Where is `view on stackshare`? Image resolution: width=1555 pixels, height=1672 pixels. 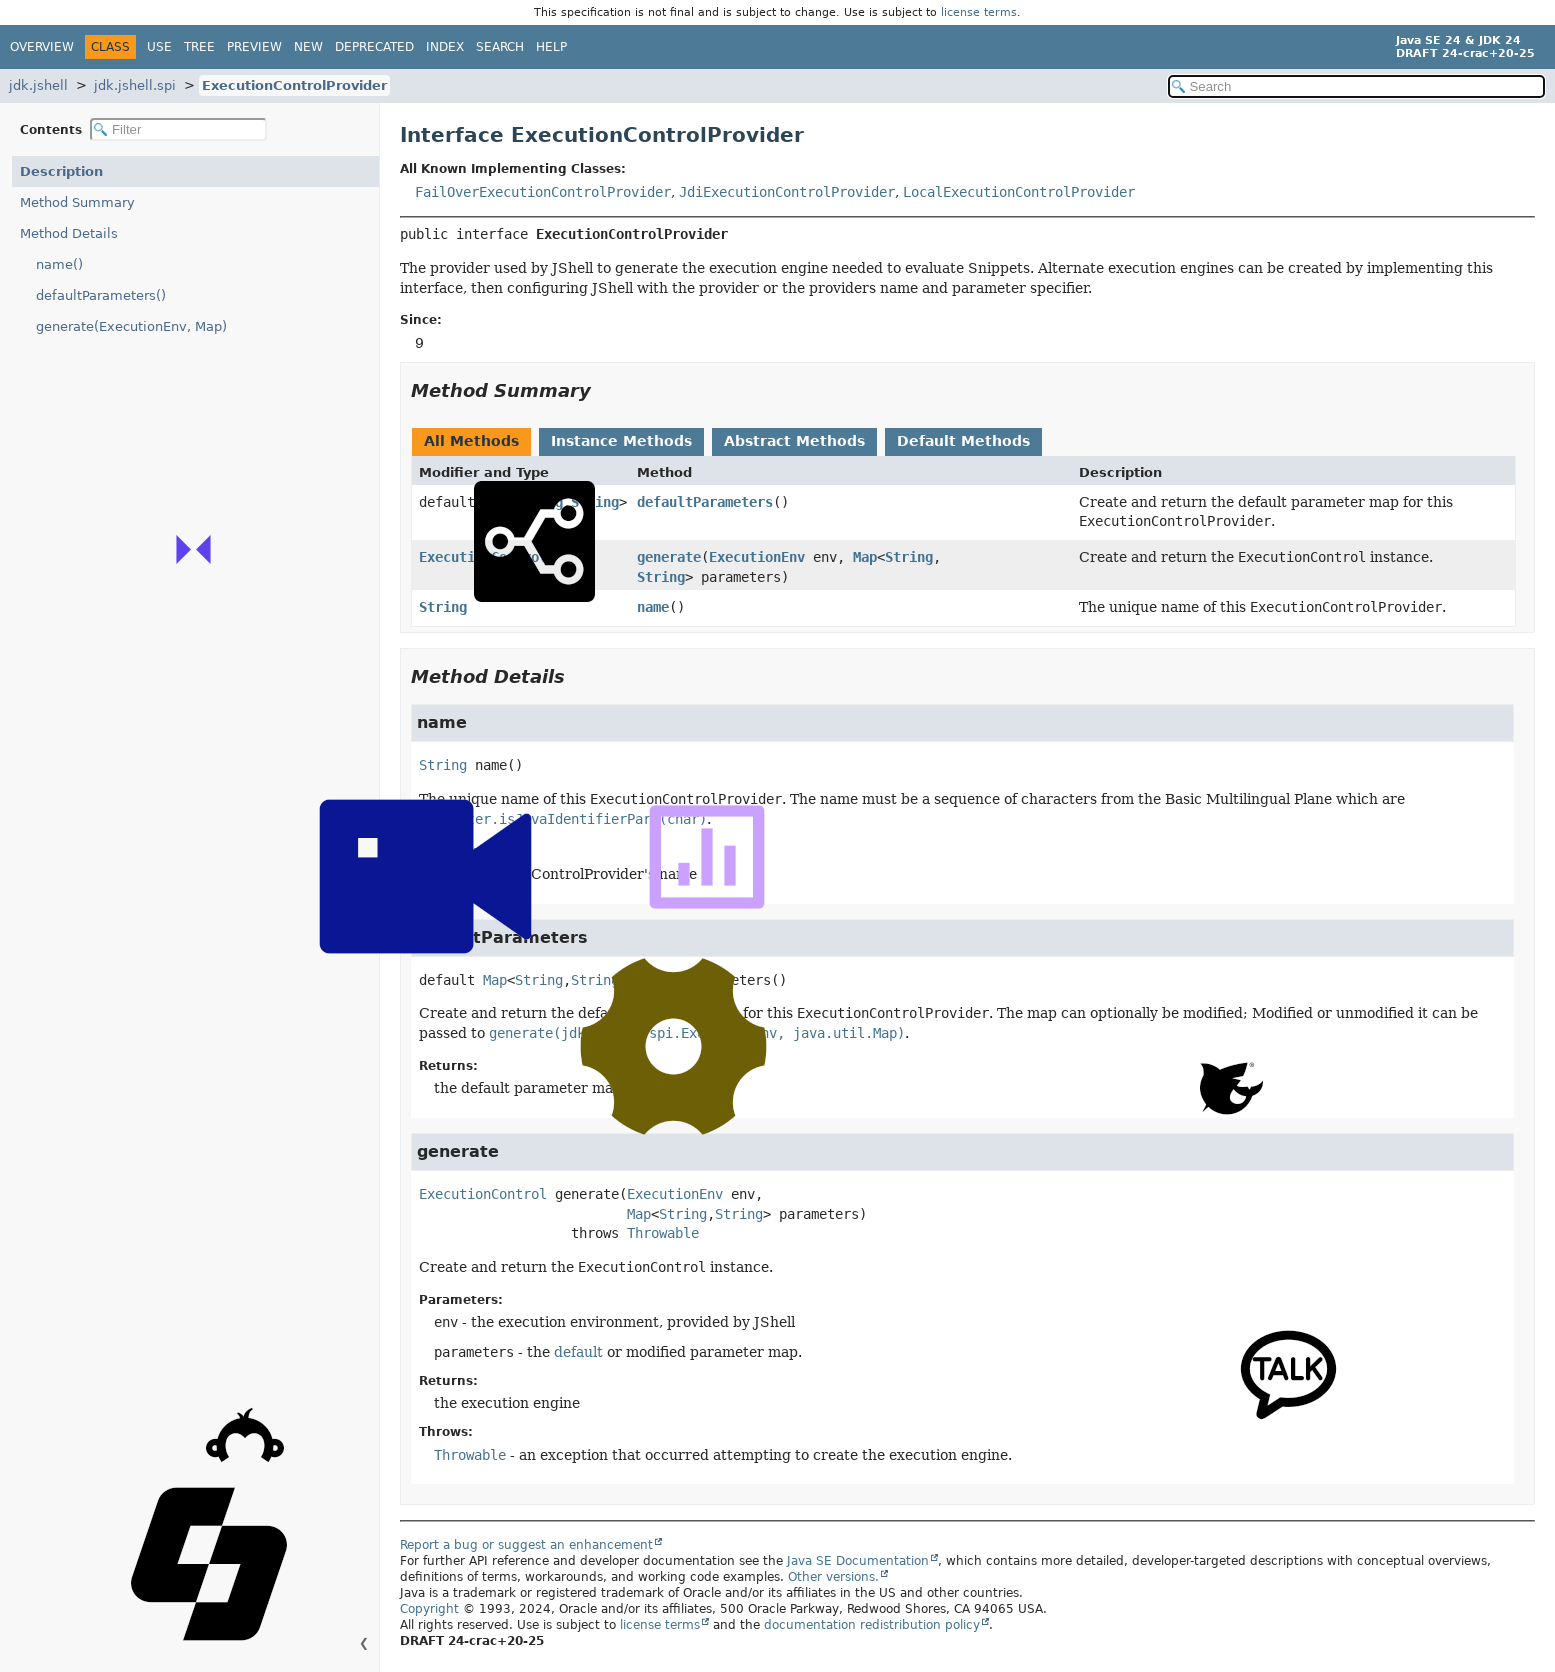
view on stackshare is located at coordinates (534, 541).